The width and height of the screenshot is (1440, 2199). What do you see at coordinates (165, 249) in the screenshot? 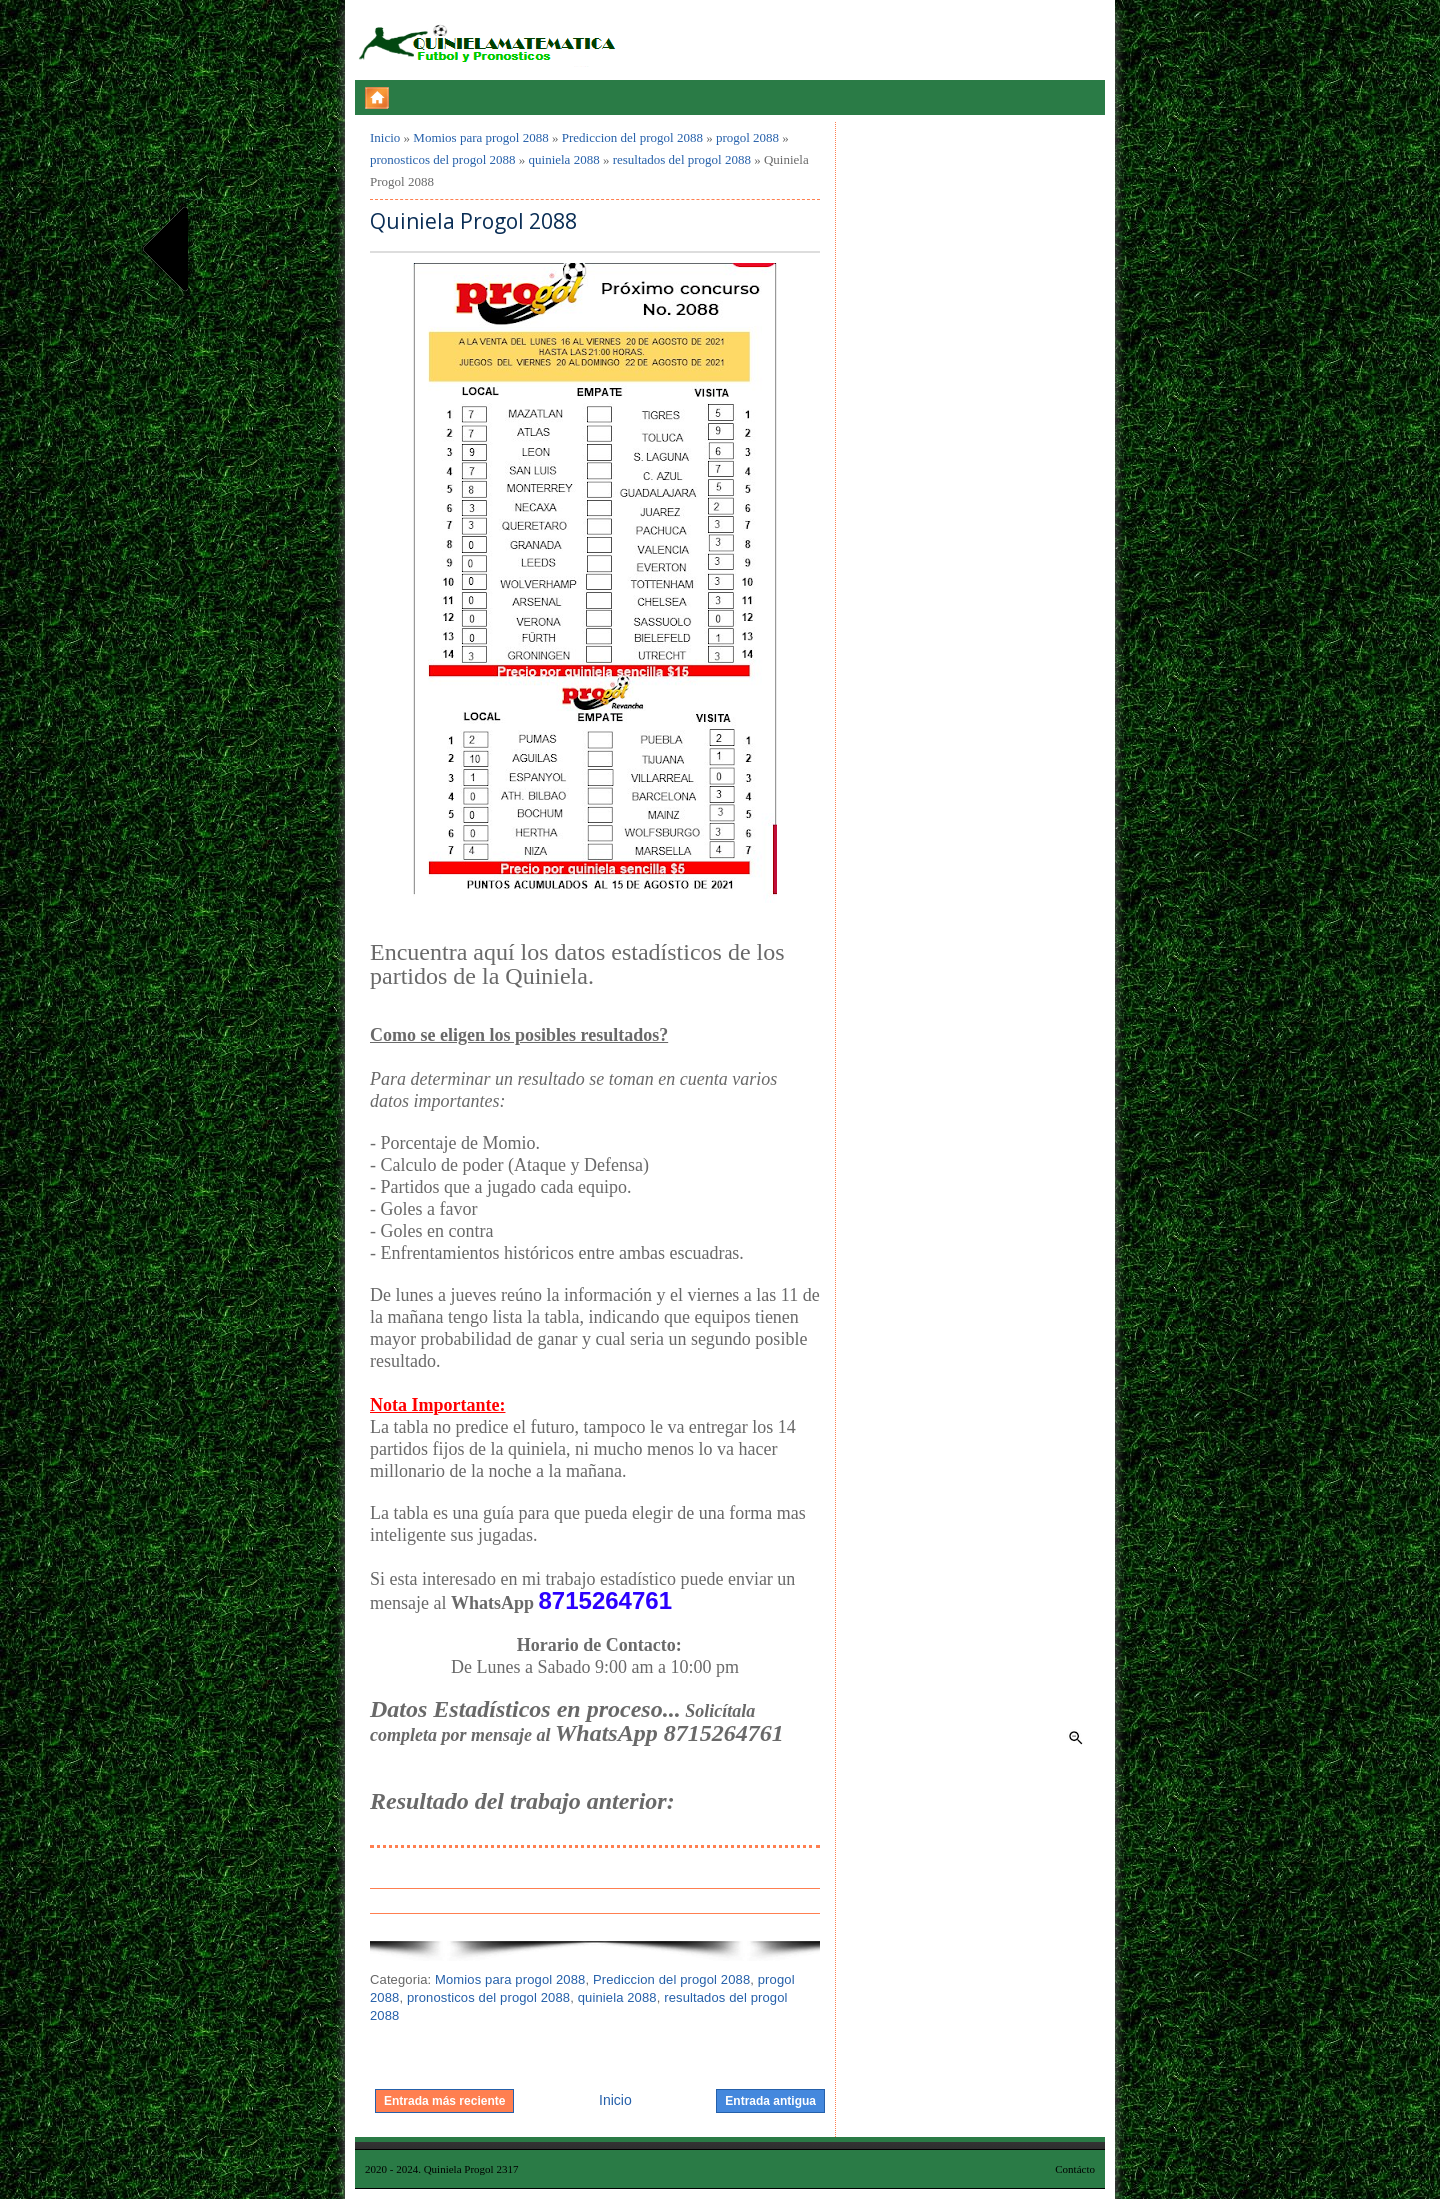
I see `navigate back to the previous screen` at bounding box center [165, 249].